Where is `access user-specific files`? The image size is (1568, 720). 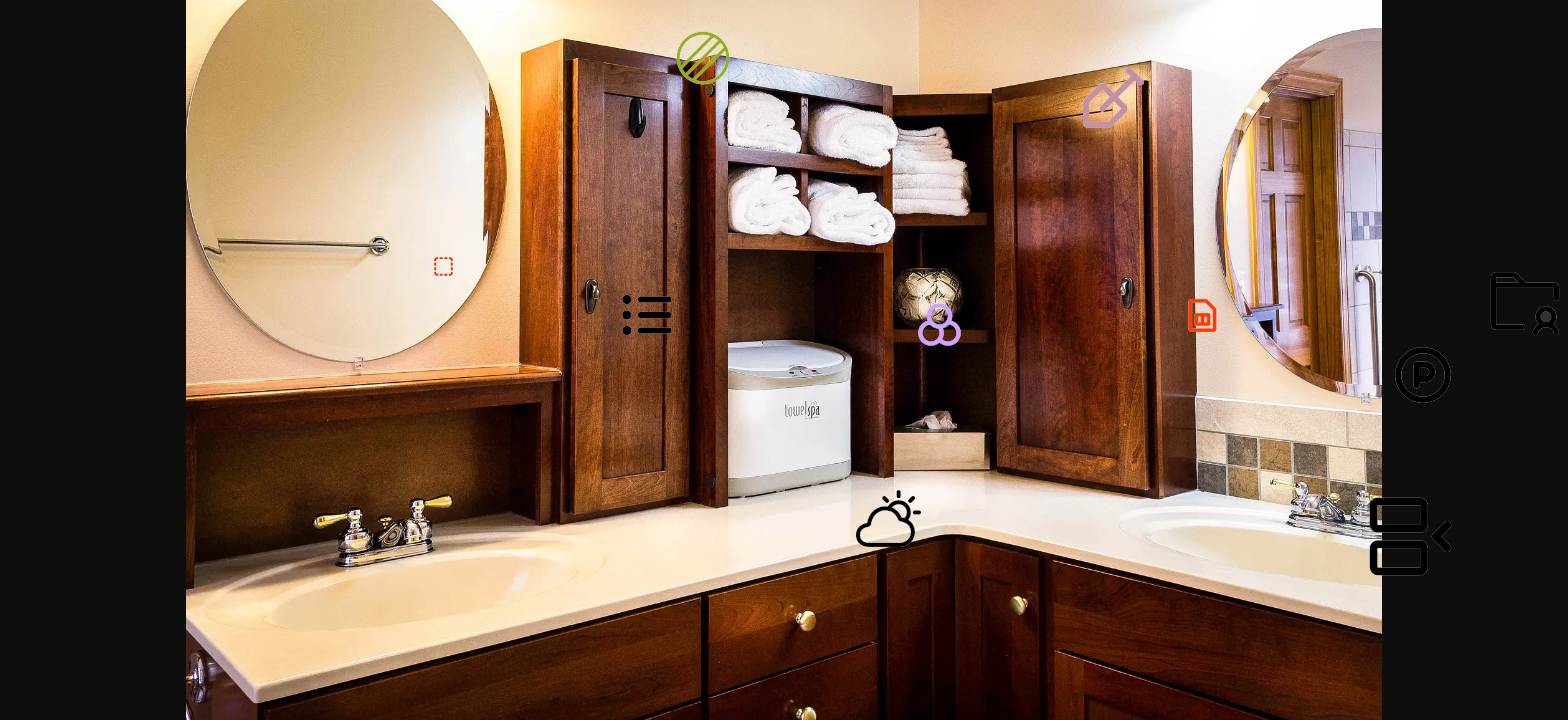
access user-specific files is located at coordinates (1525, 301).